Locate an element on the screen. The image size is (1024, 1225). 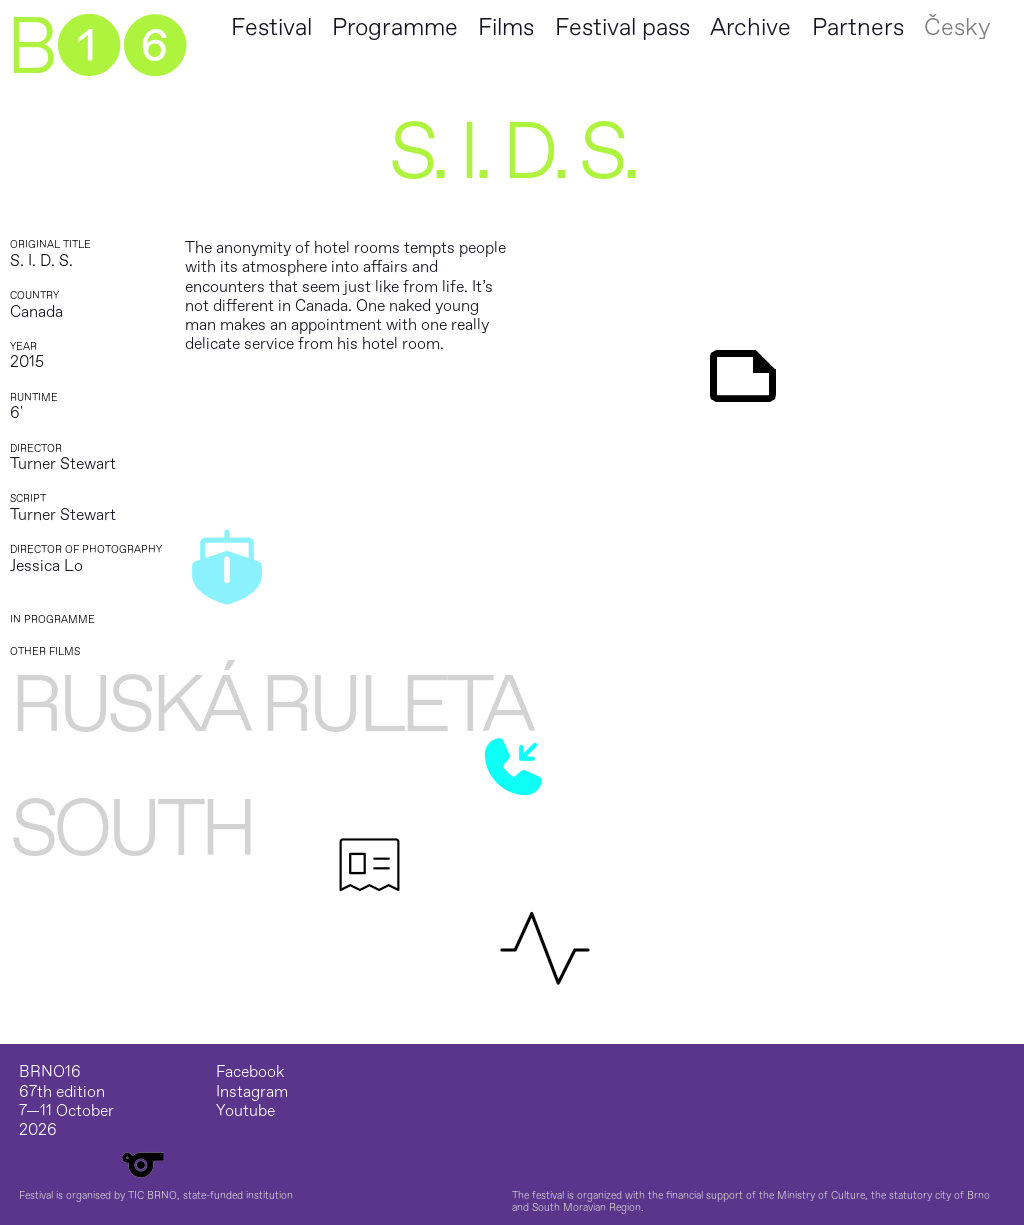
view health or heart rate monitoring is located at coordinates (545, 950).